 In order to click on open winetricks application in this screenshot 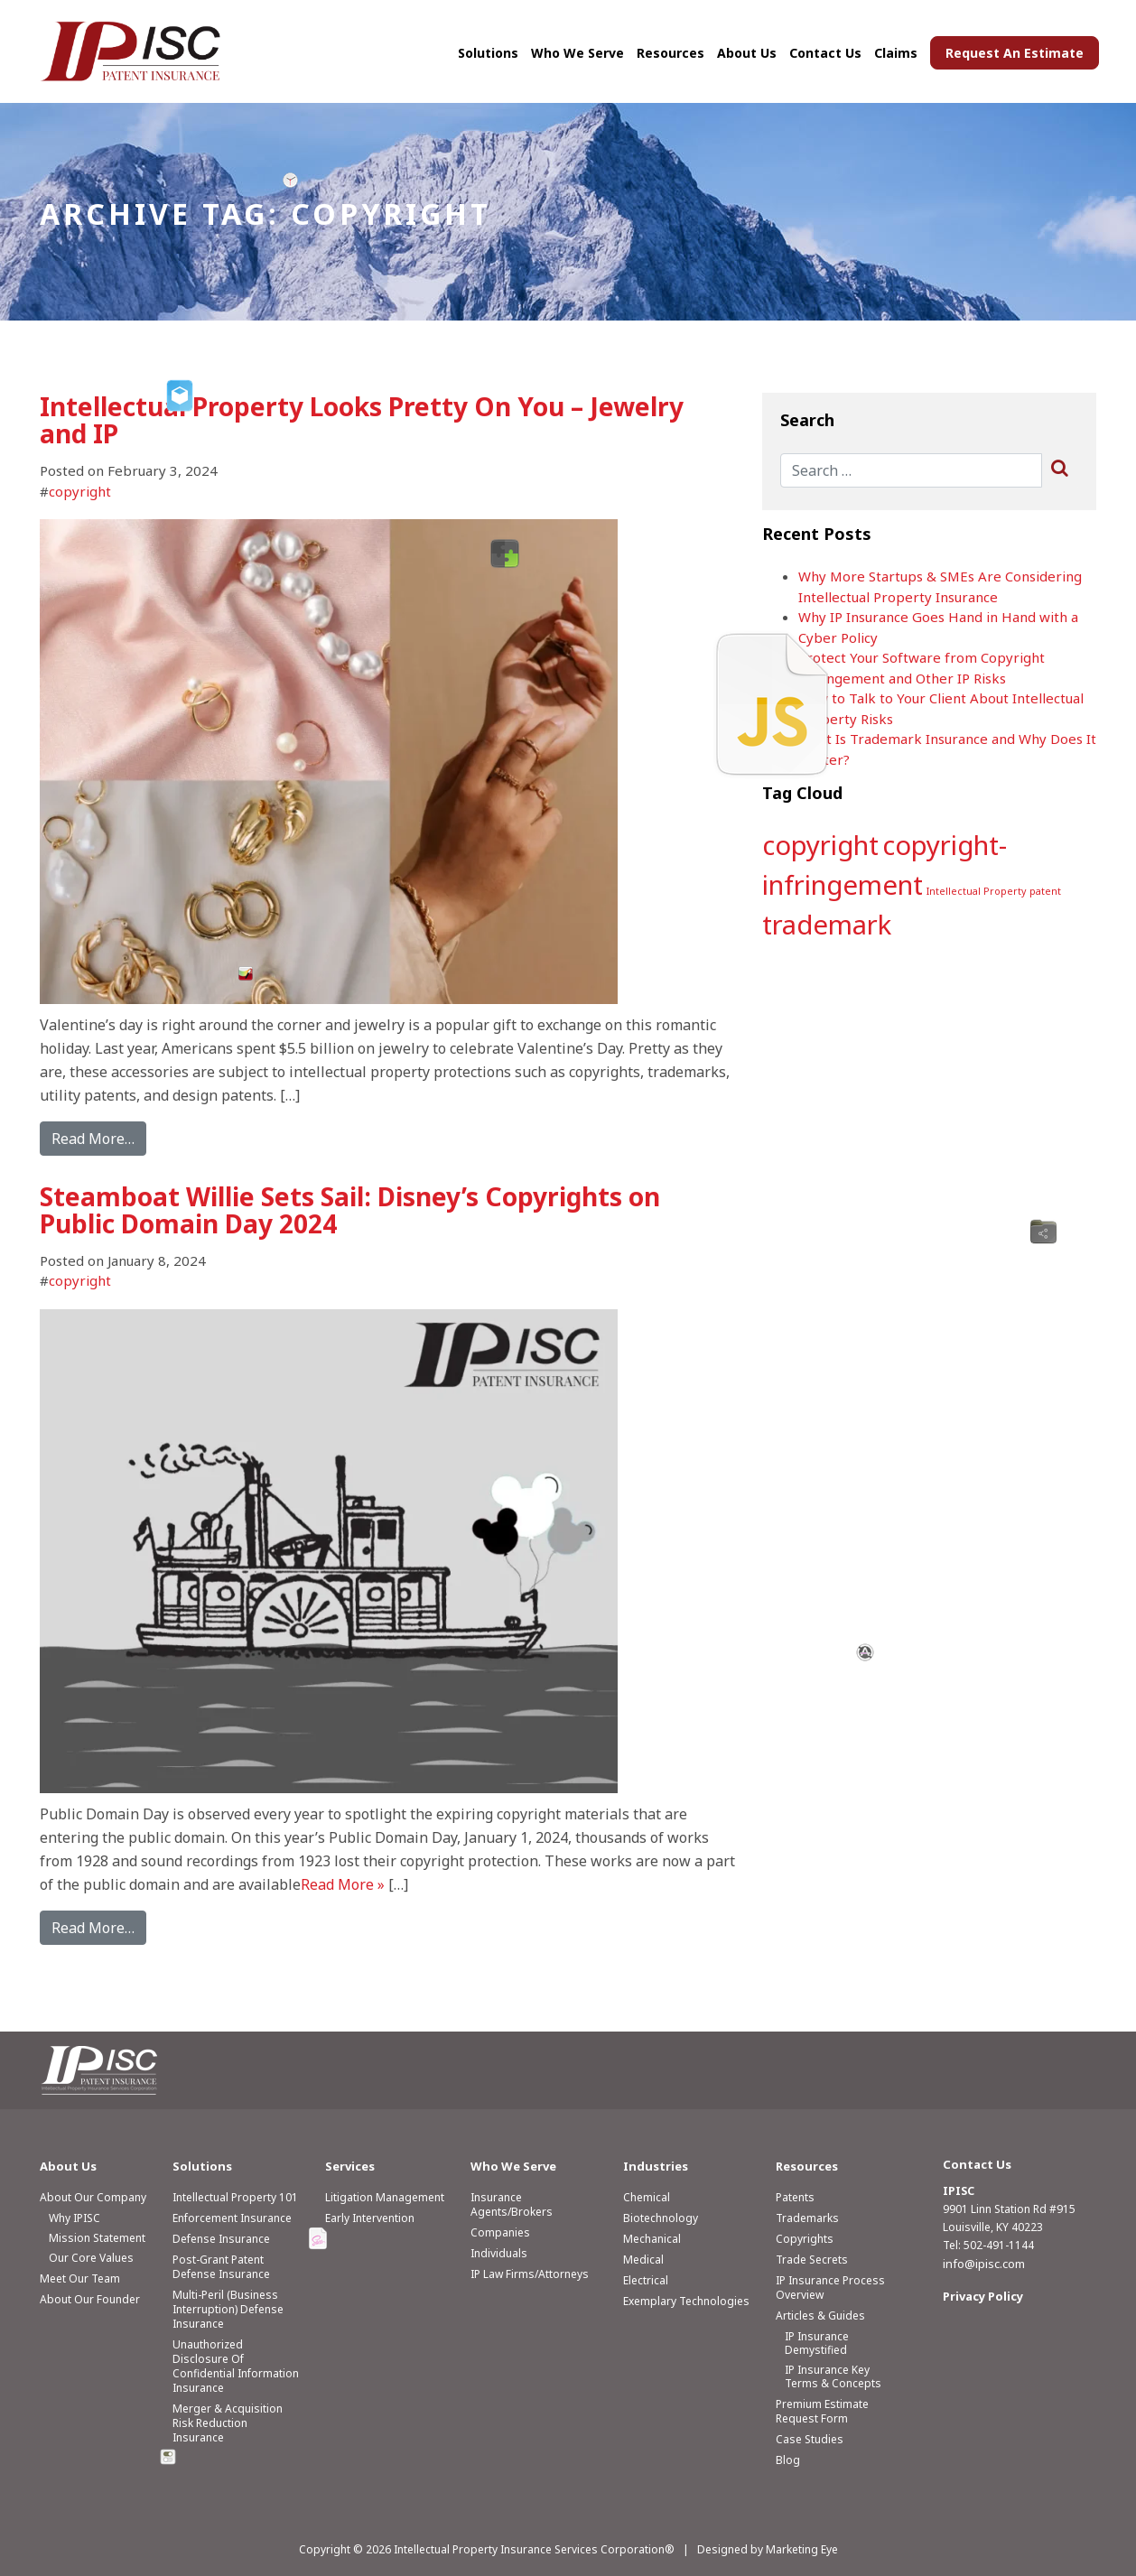, I will do `click(246, 973)`.